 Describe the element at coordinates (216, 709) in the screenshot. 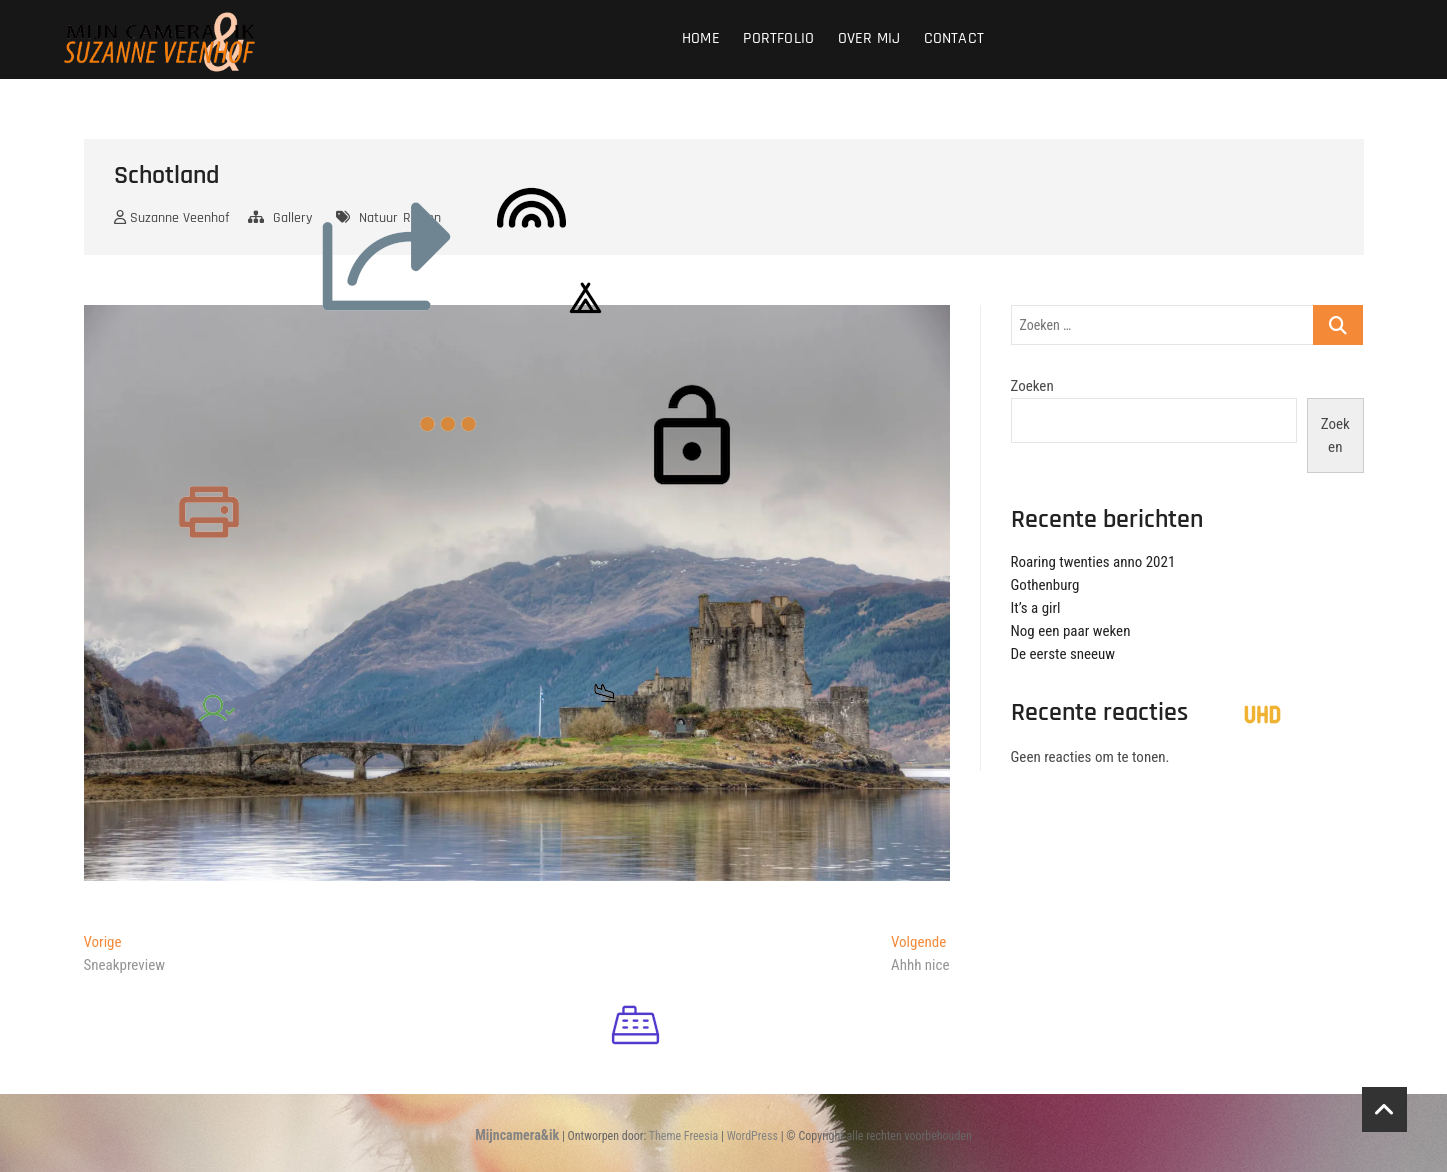

I see `verify or confirm user identity` at that location.